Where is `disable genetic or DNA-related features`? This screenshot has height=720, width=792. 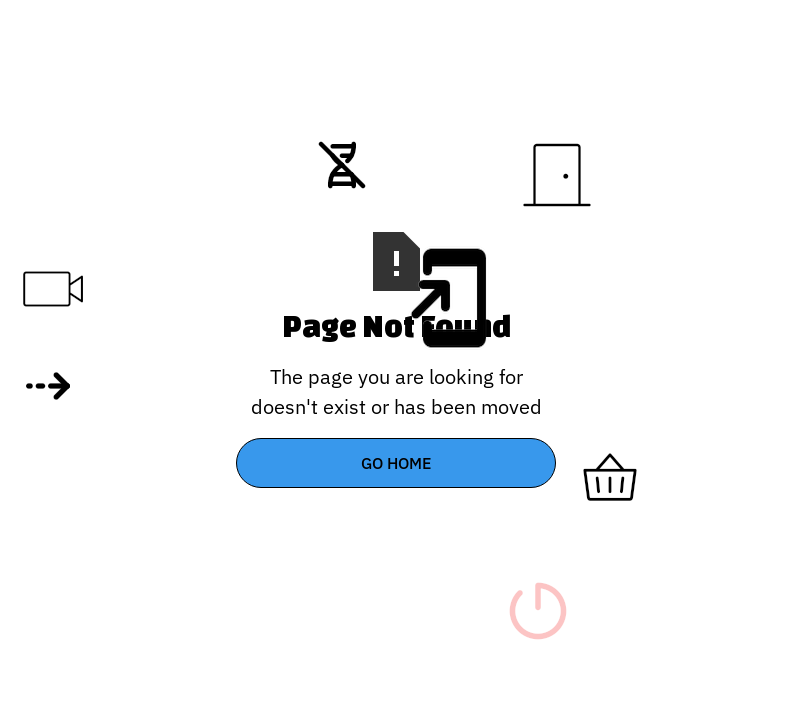 disable genetic or DNA-related features is located at coordinates (342, 165).